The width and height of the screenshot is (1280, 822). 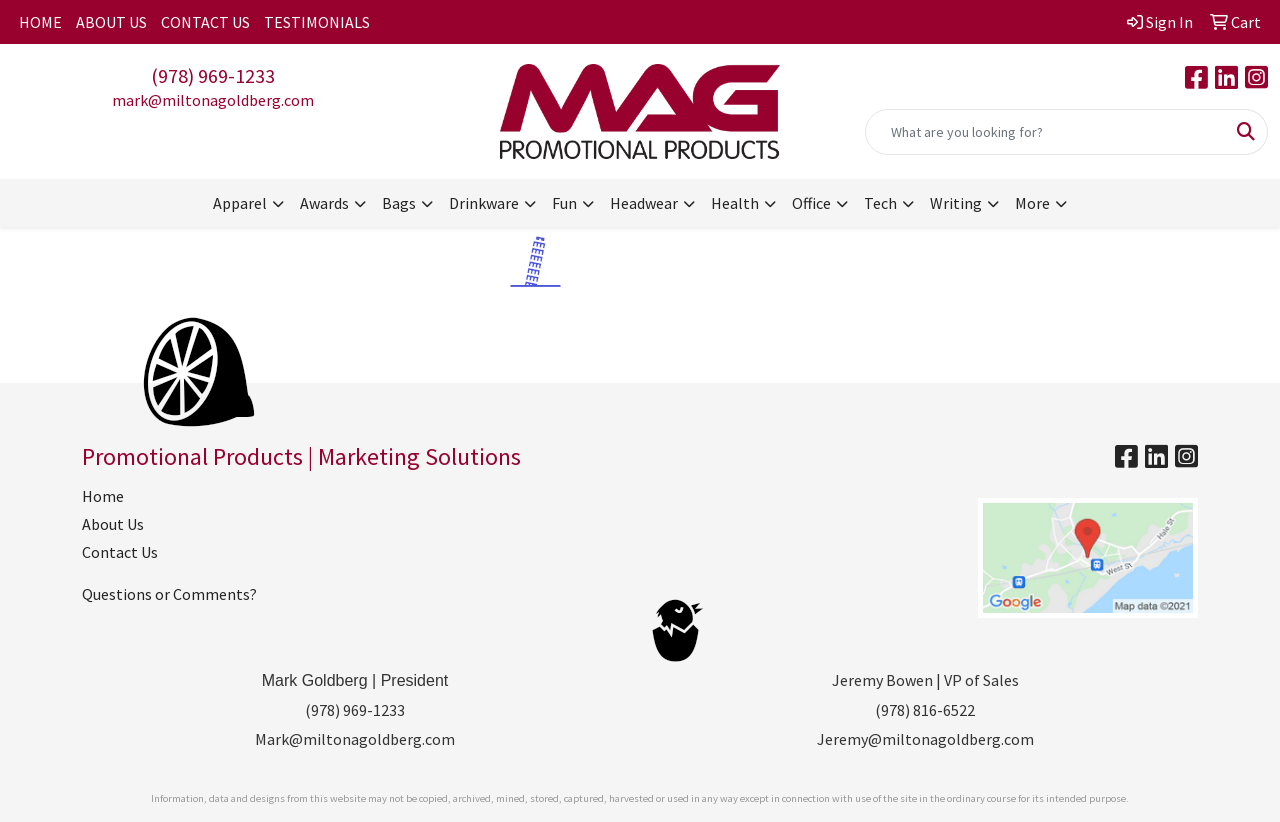 I want to click on view Italian landmarks or attractions, so click(x=535, y=261).